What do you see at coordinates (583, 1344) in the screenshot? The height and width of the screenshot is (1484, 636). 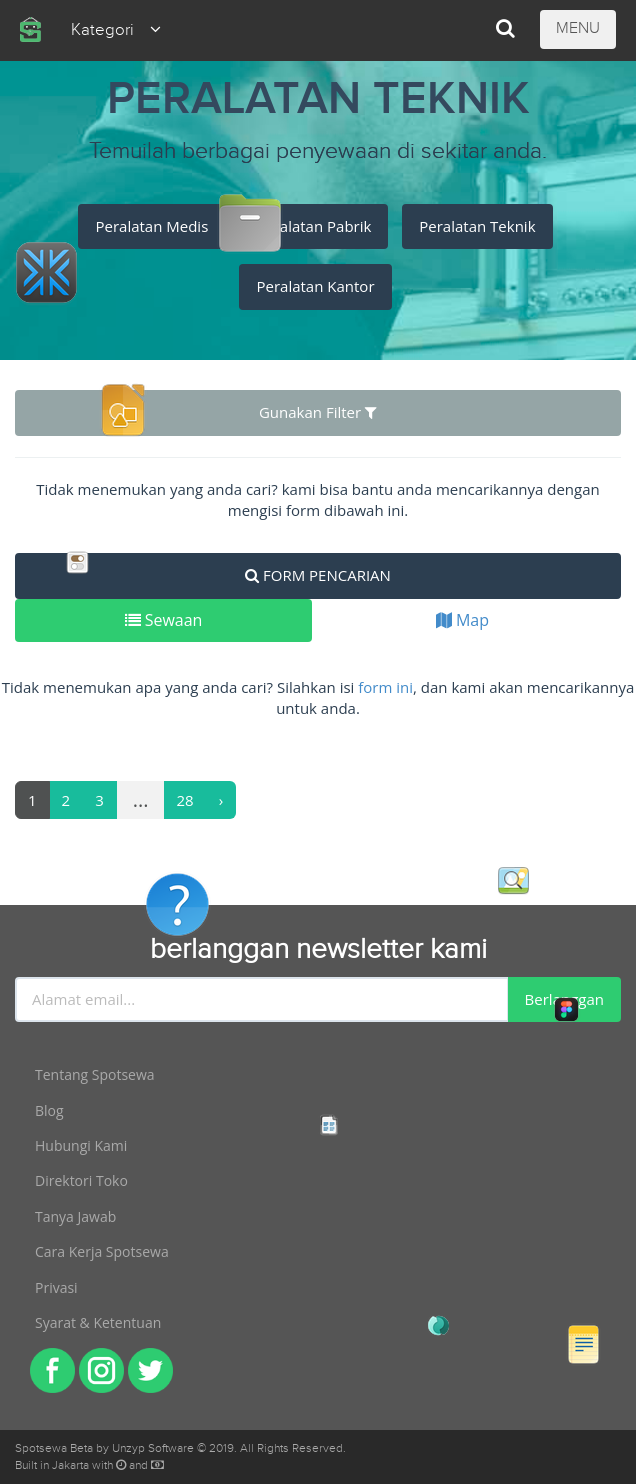 I see `open the notes app` at bounding box center [583, 1344].